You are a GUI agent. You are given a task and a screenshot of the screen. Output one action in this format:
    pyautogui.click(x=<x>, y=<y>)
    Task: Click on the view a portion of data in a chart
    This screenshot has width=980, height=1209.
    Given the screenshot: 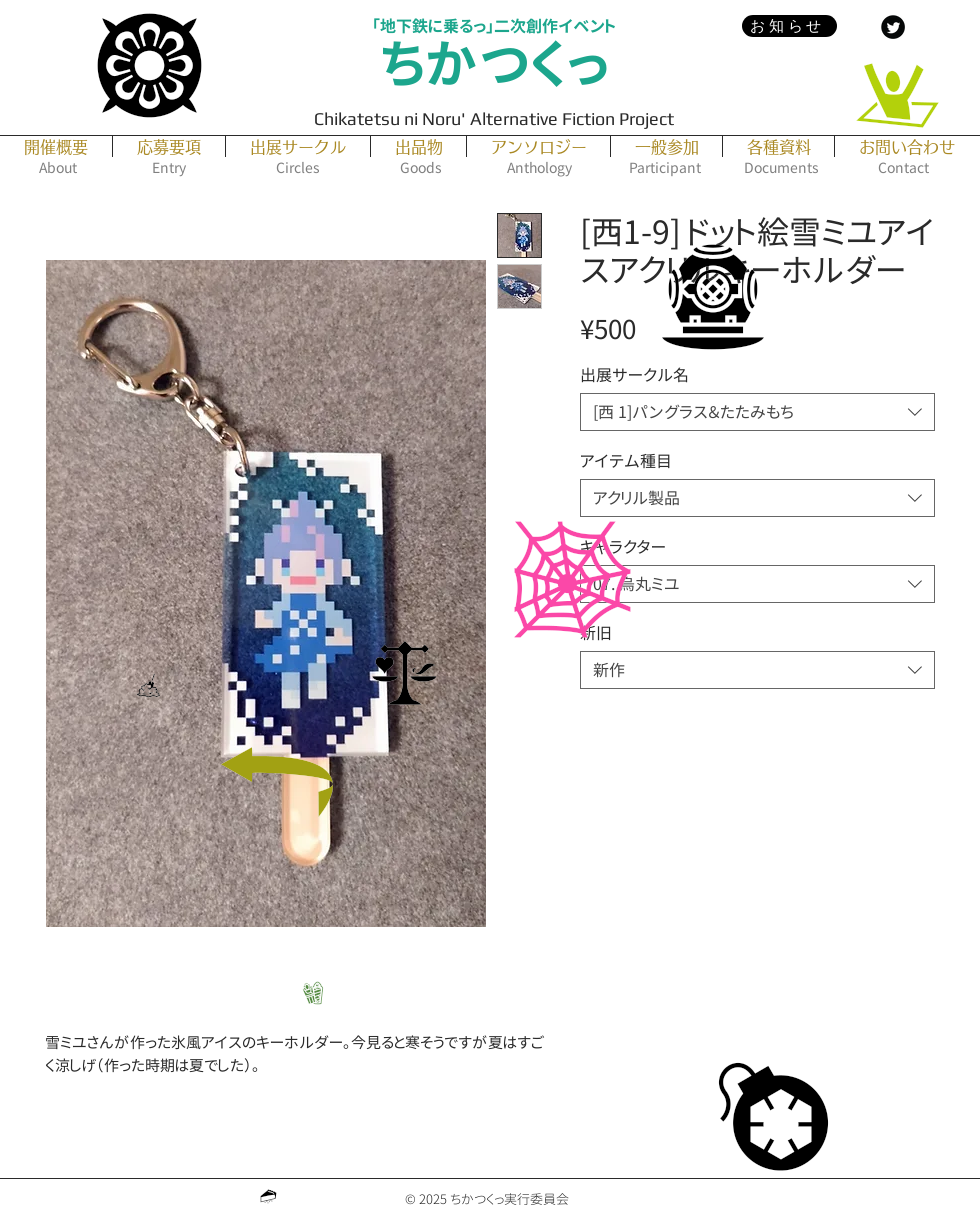 What is the action you would take?
    pyautogui.click(x=268, y=1195)
    